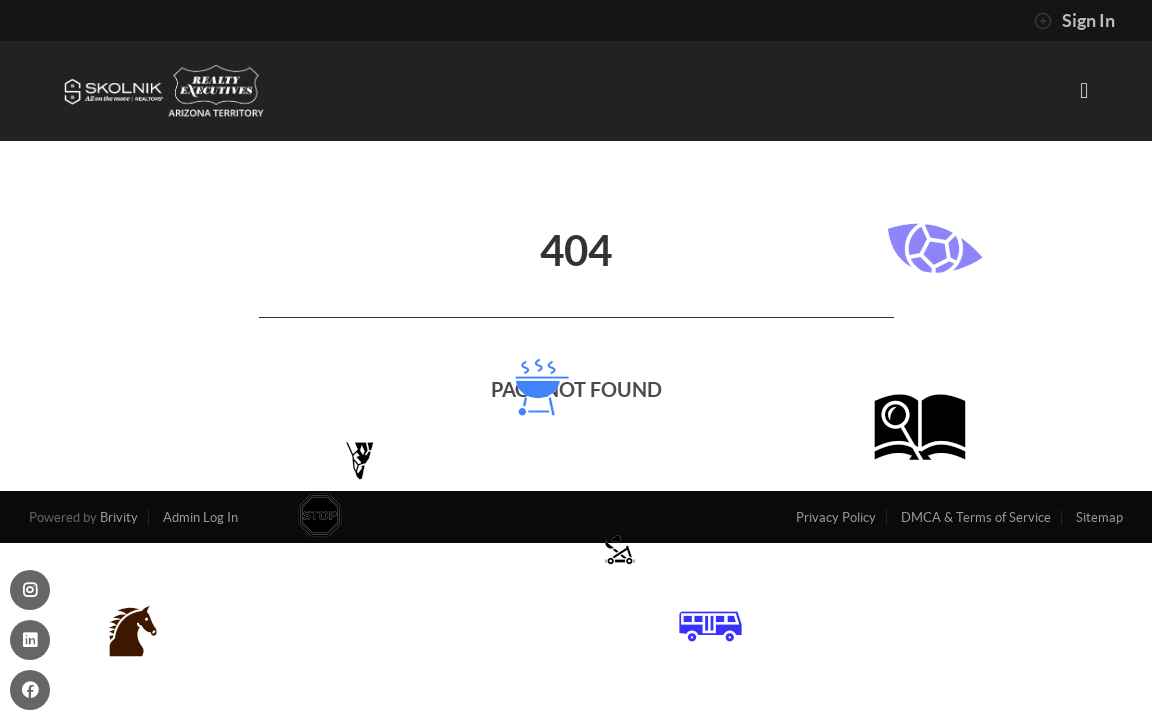  Describe the element at coordinates (620, 549) in the screenshot. I see `launch projectile in siege game` at that location.